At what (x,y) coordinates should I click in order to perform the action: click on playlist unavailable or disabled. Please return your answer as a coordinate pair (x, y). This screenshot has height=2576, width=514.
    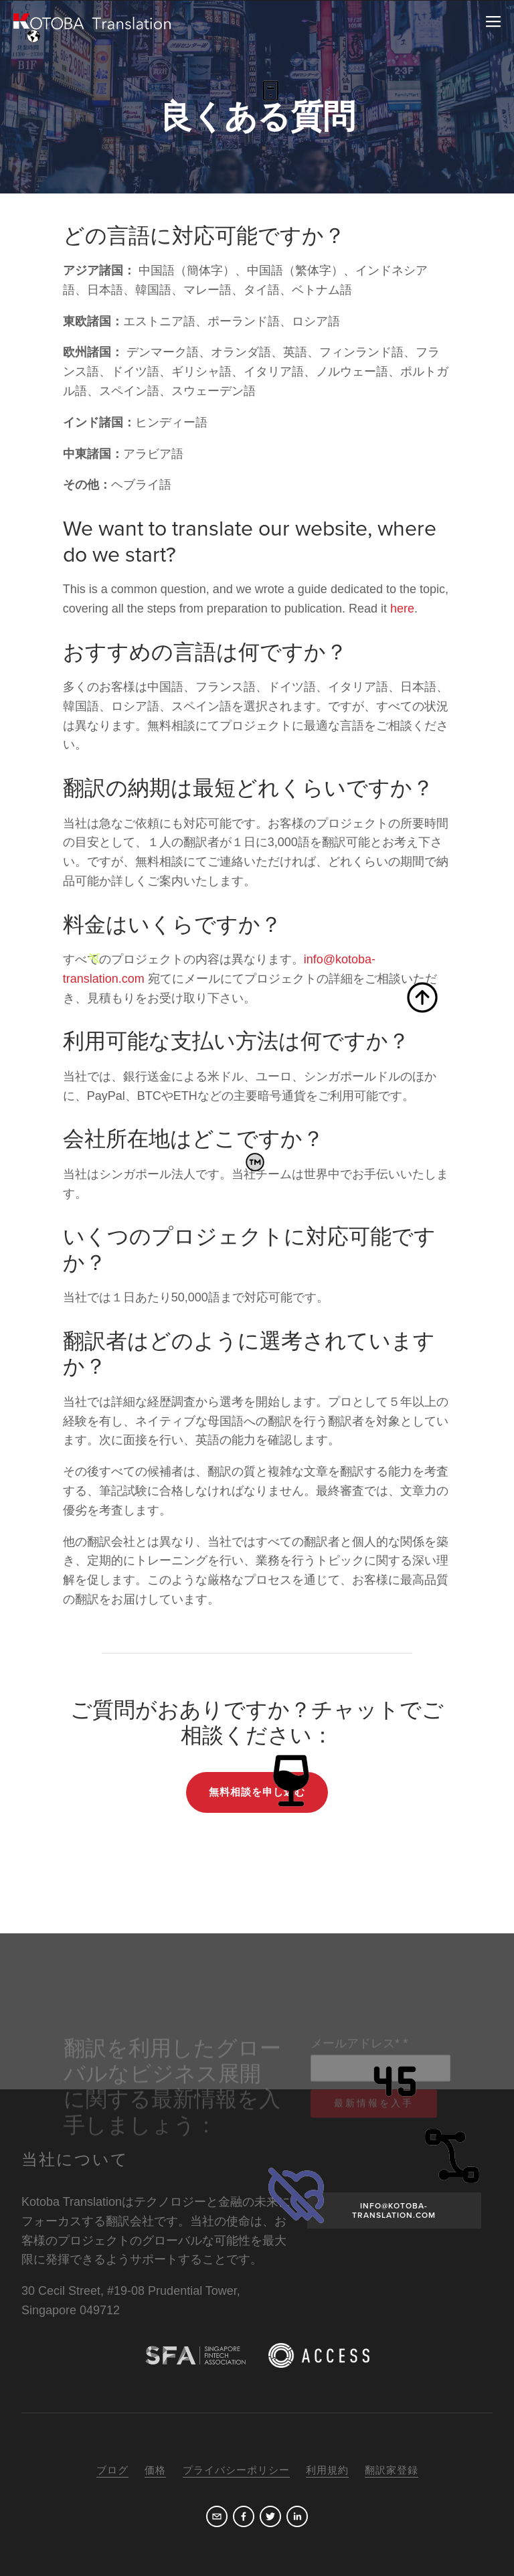
    Looking at the image, I should click on (94, 958).